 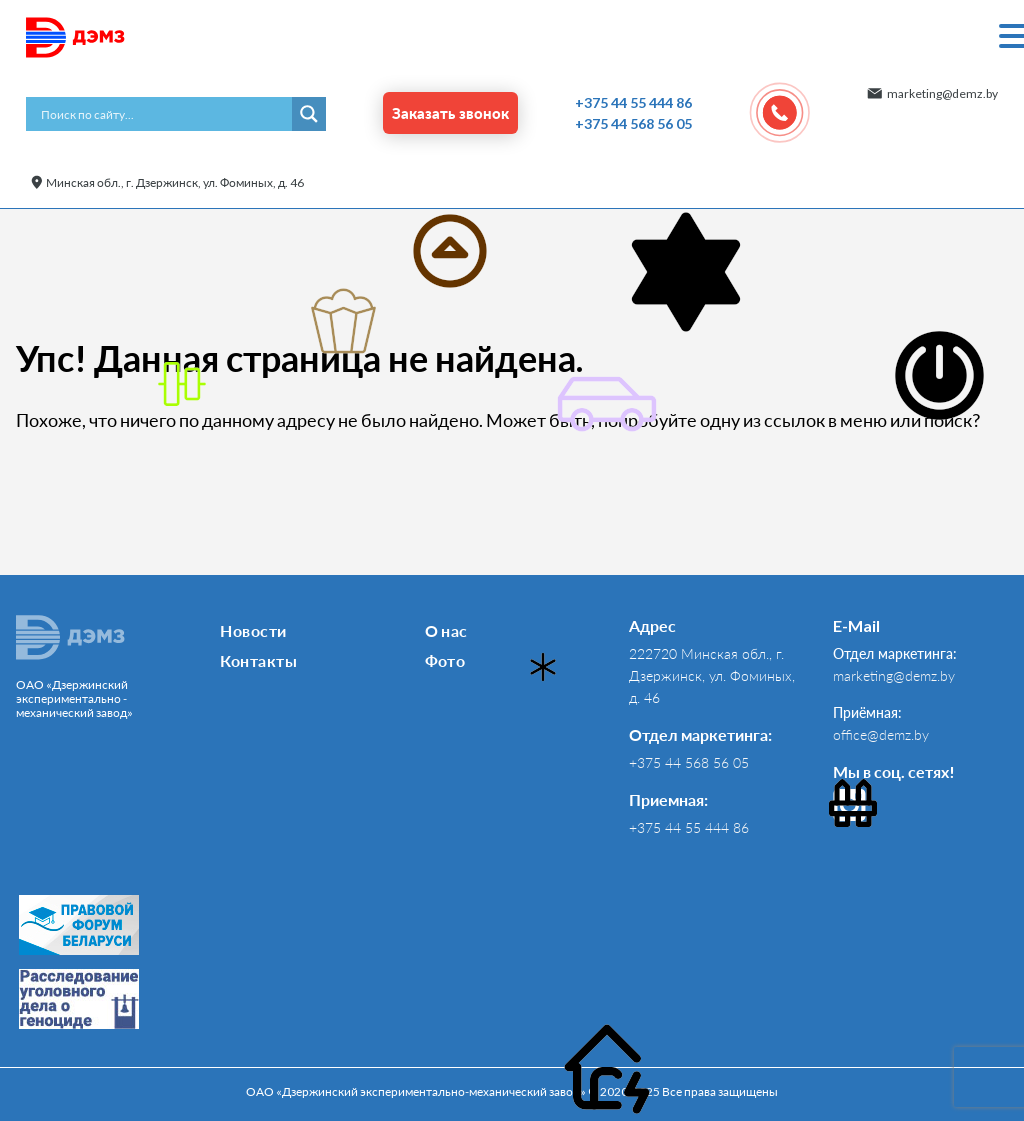 What do you see at coordinates (182, 384) in the screenshot?
I see `align selected objects to vertical center` at bounding box center [182, 384].